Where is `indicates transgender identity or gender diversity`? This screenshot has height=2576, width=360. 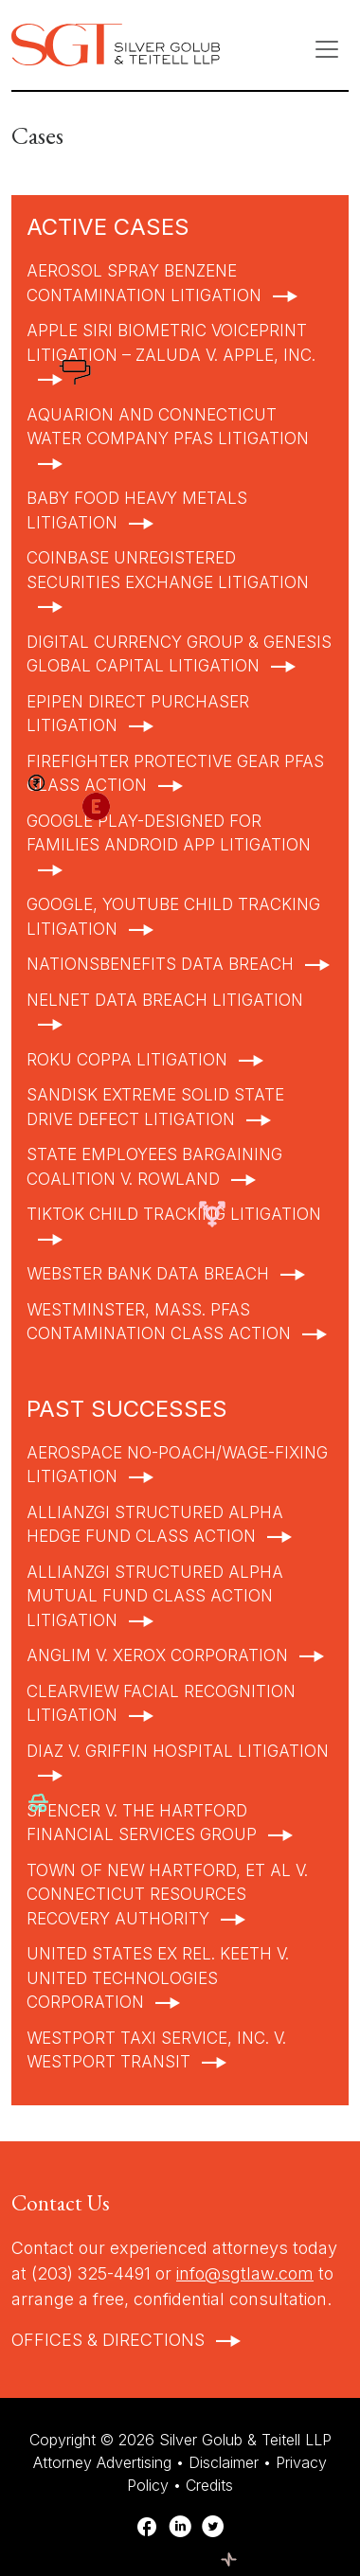 indicates transgender identity or gender diversity is located at coordinates (212, 1214).